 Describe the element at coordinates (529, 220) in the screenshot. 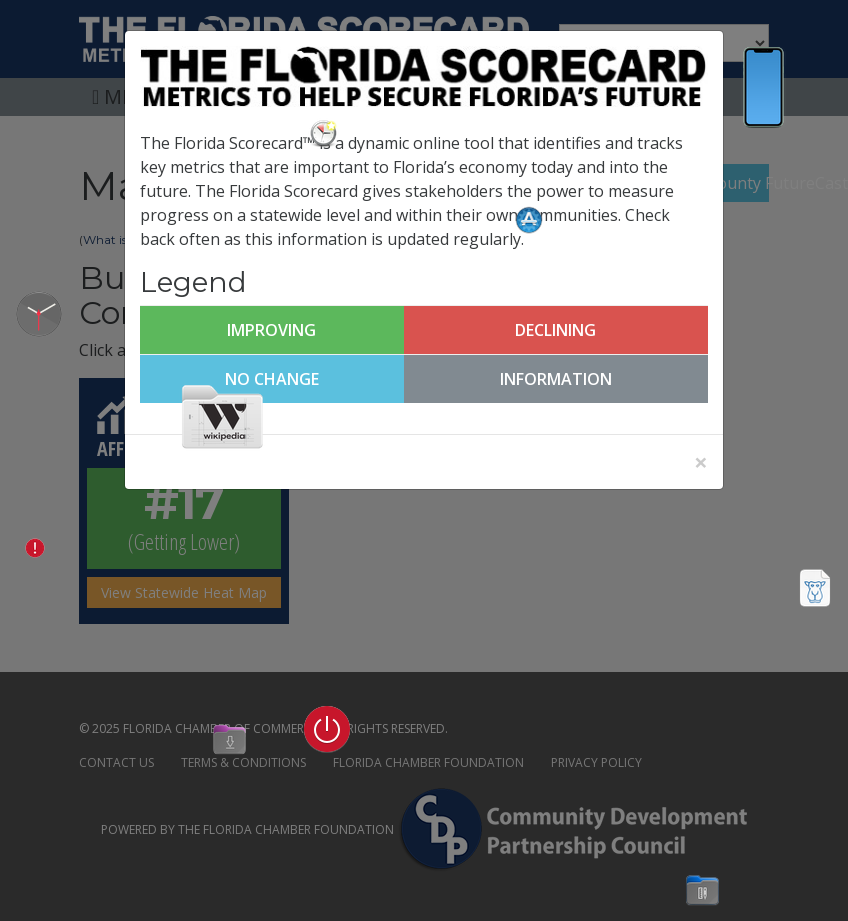

I see `open software properties or system settings` at that location.